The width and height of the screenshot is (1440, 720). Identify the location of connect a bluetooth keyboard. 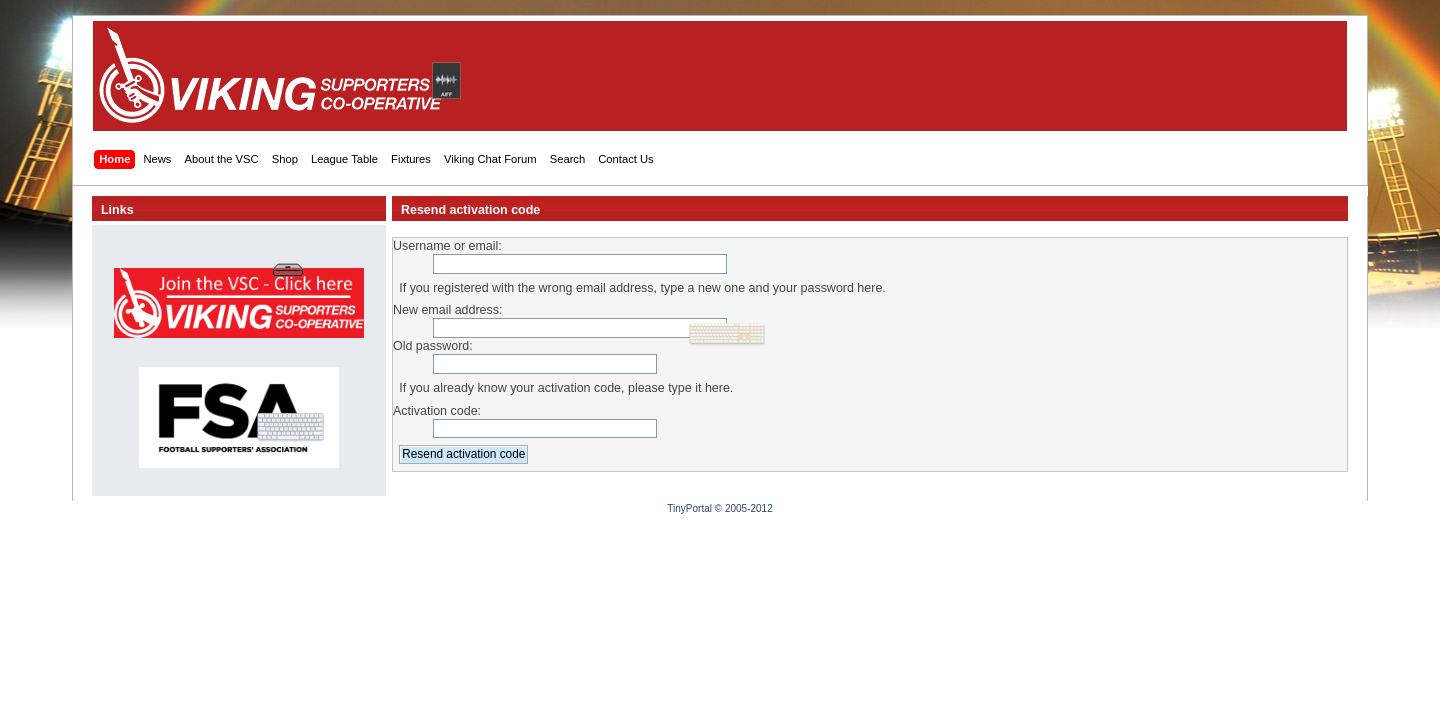
(290, 426).